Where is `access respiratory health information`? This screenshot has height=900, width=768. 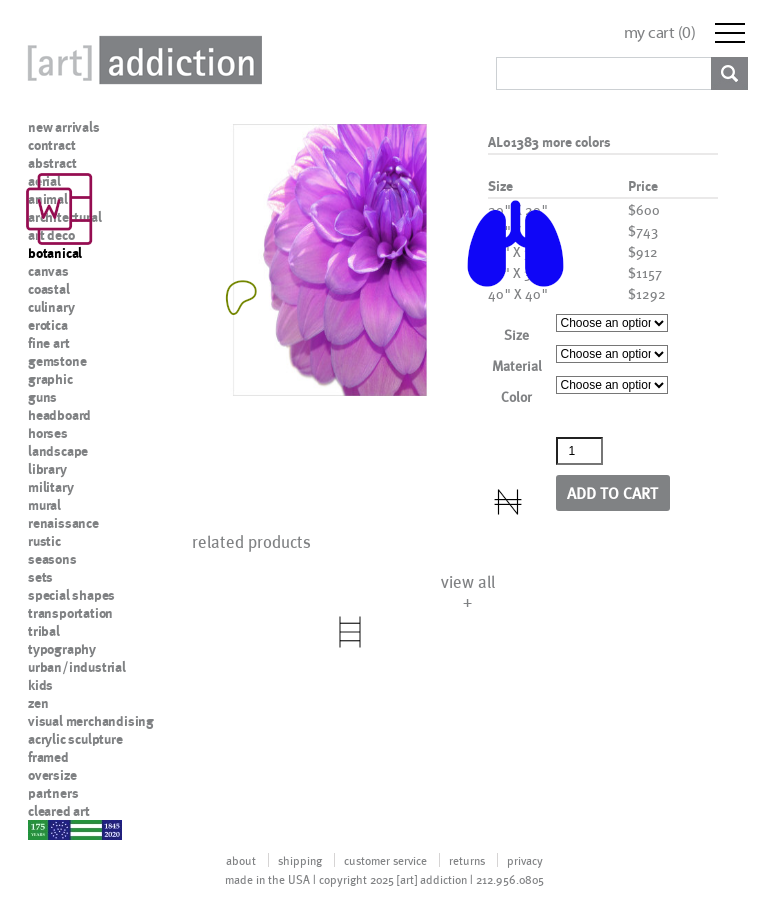
access respiratory health information is located at coordinates (515, 243).